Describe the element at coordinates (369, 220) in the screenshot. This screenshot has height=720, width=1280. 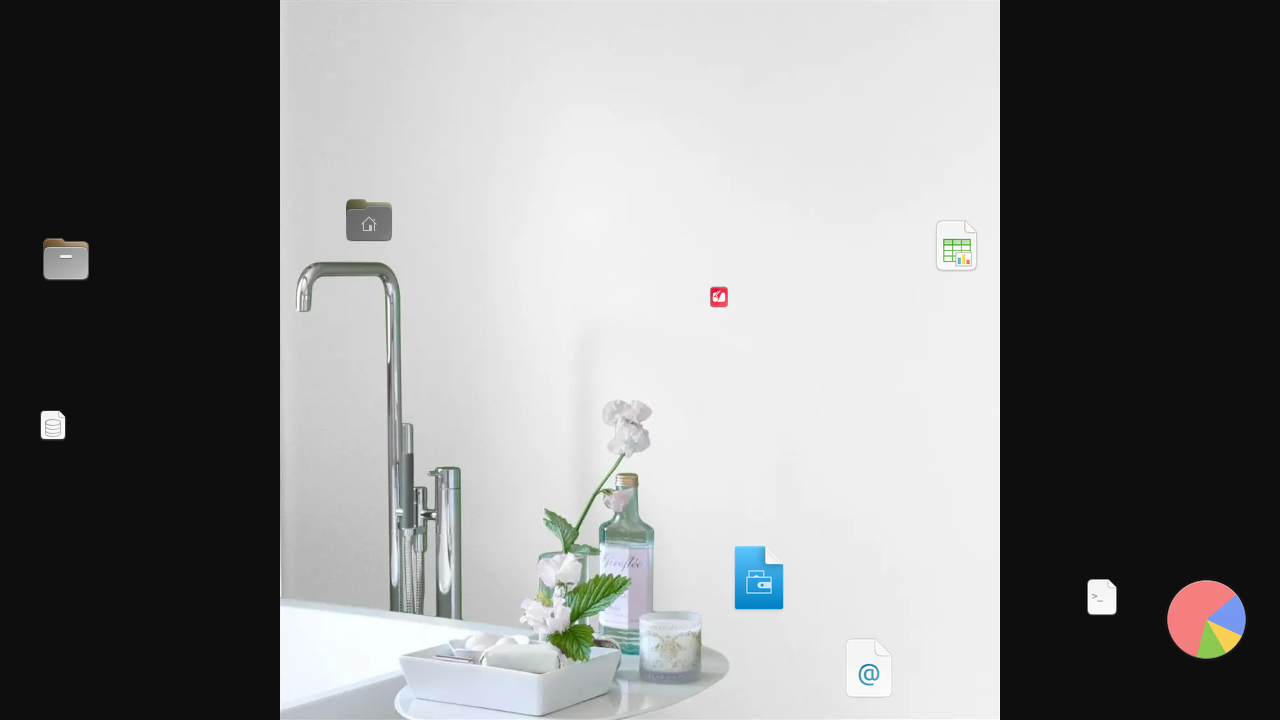
I see `access your home folder` at that location.